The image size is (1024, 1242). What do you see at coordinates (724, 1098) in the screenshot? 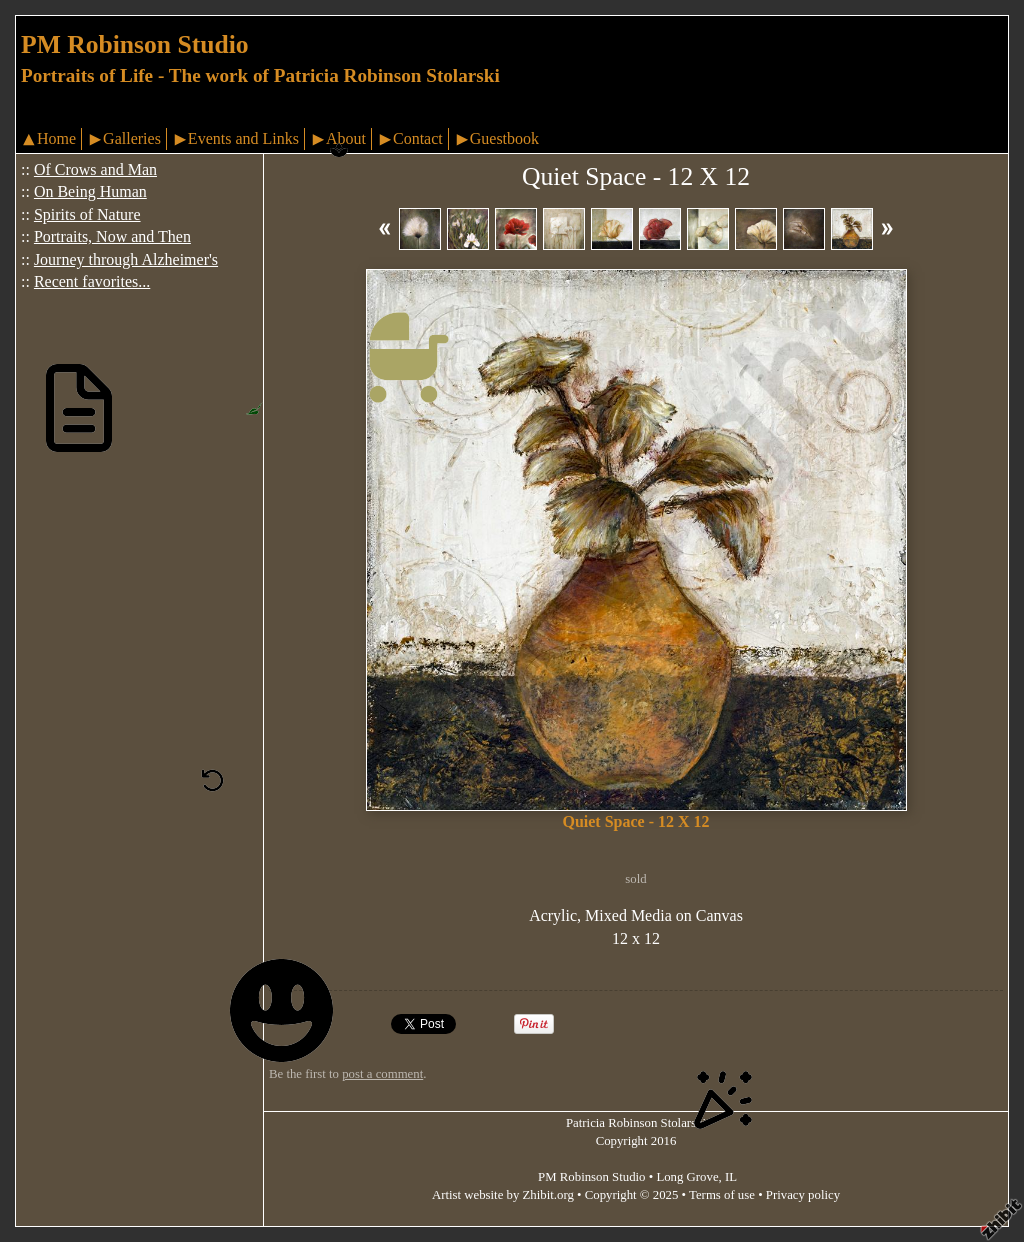
I see `celebration or success notification` at bounding box center [724, 1098].